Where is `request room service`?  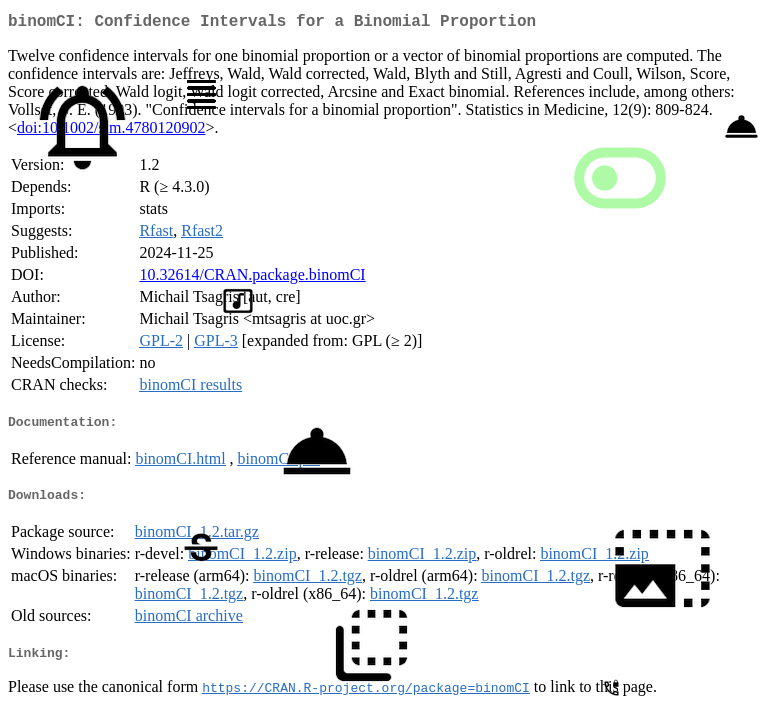 request room service is located at coordinates (317, 451).